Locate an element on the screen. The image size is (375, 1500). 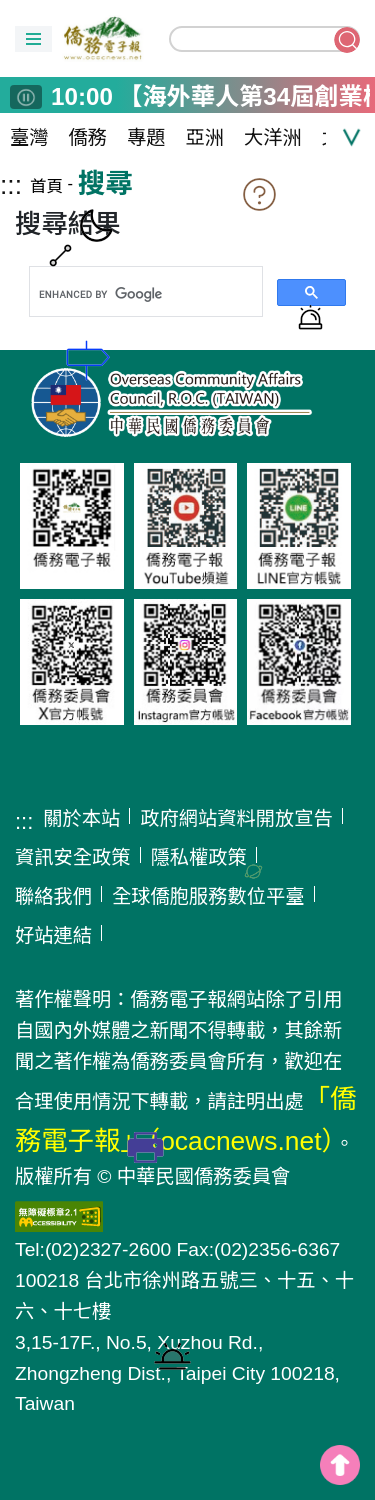
print the current document is located at coordinates (145, 1147).